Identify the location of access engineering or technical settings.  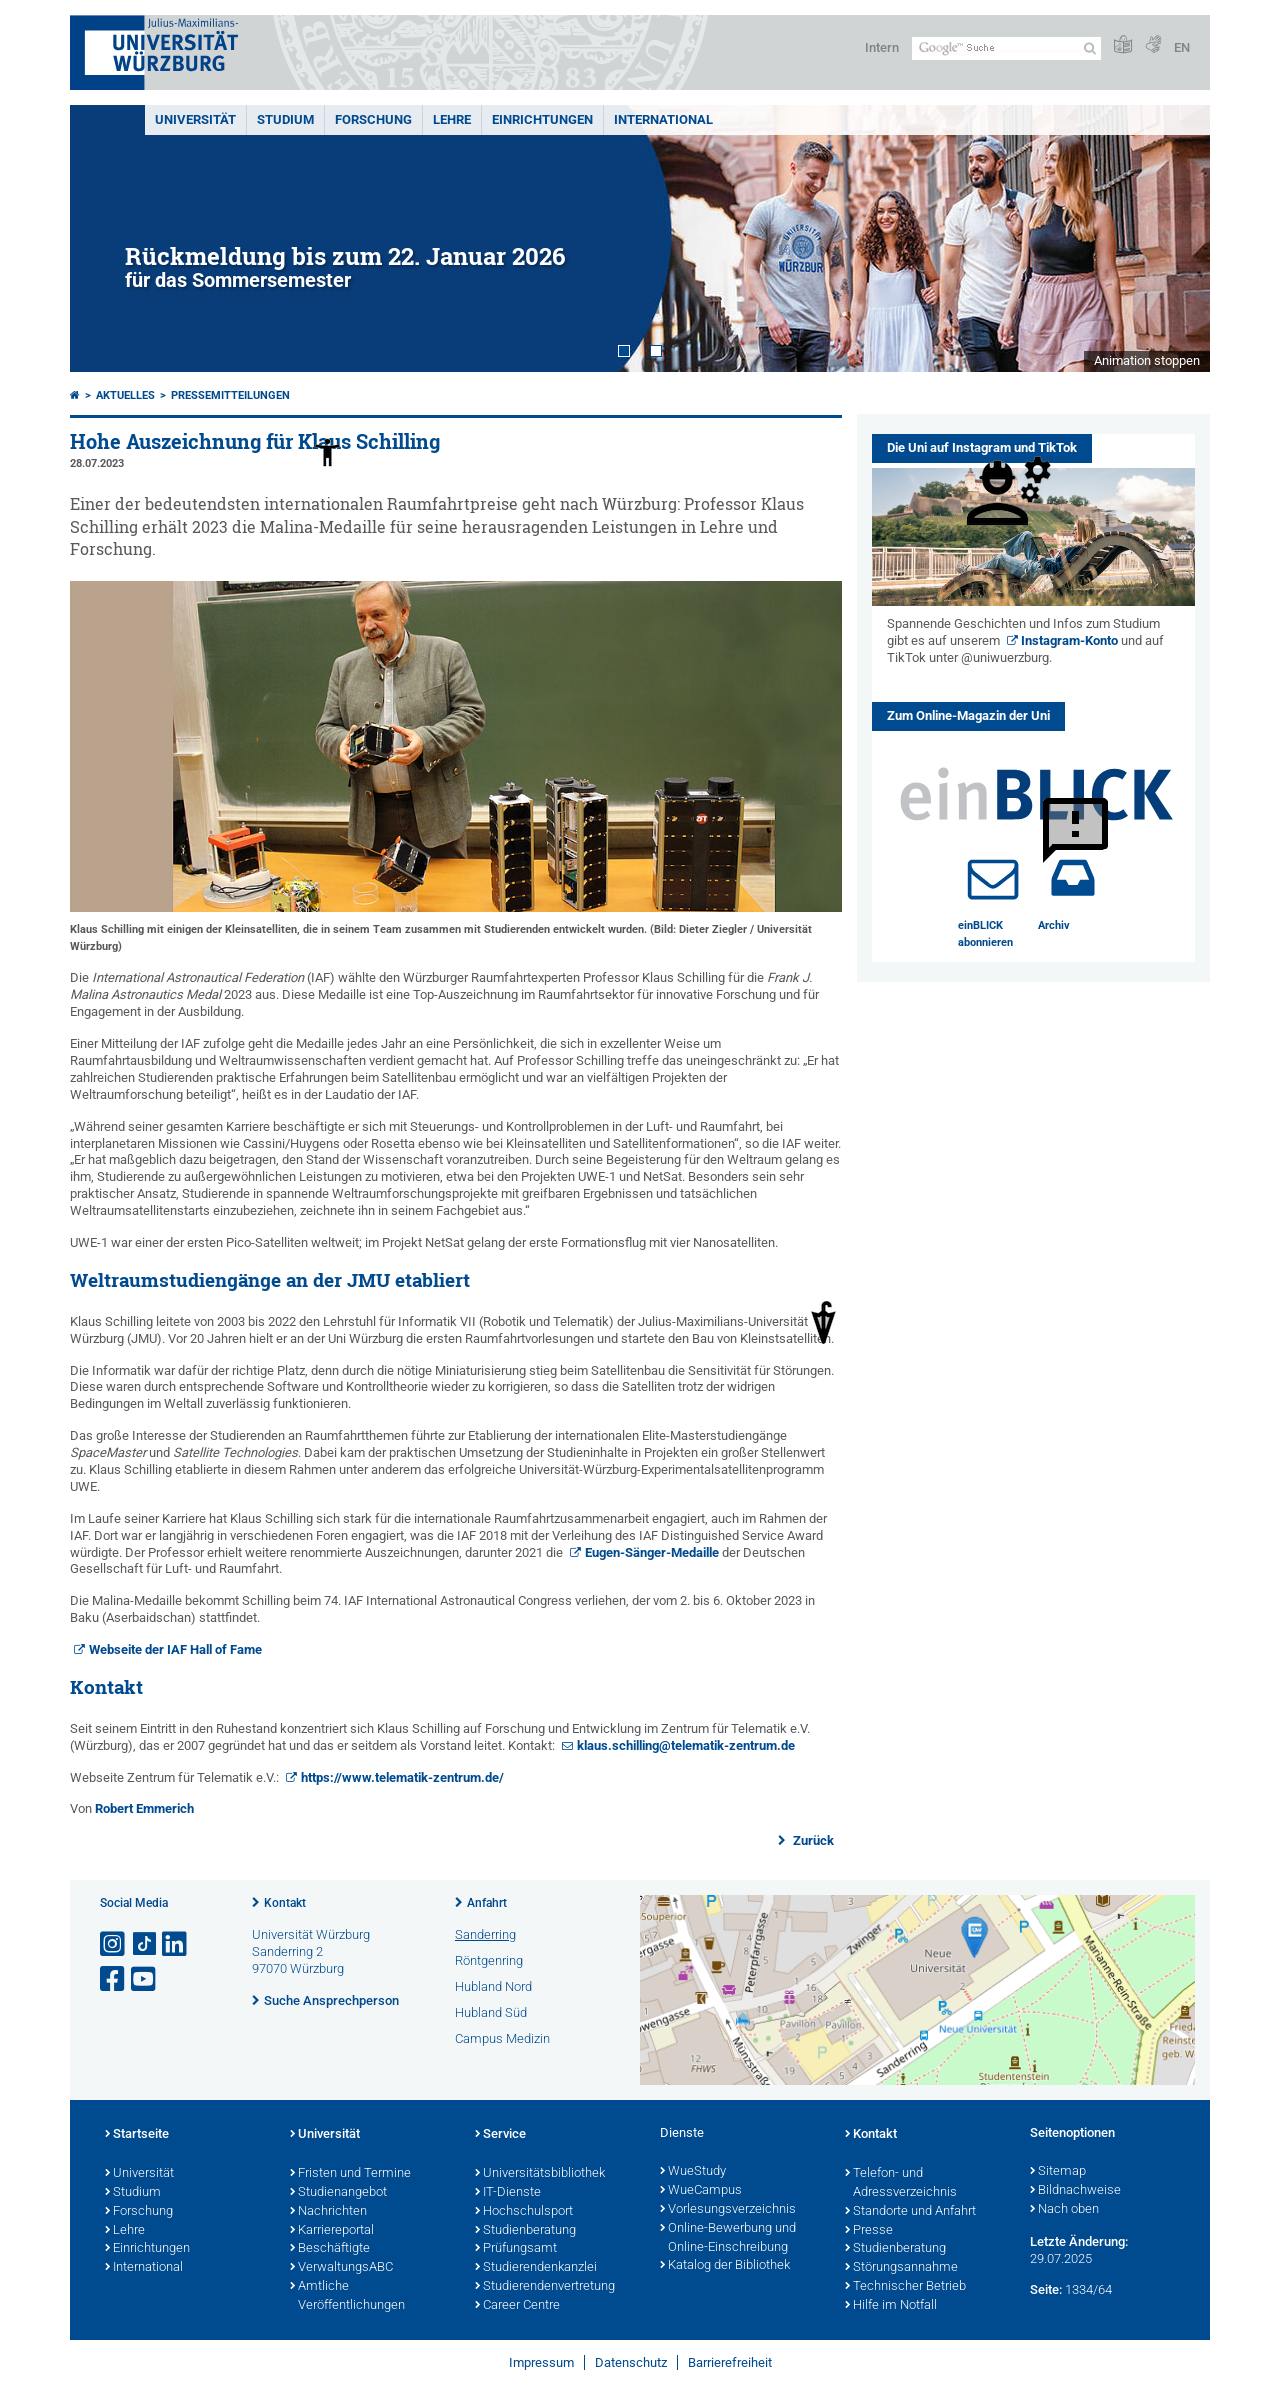
(1009, 491).